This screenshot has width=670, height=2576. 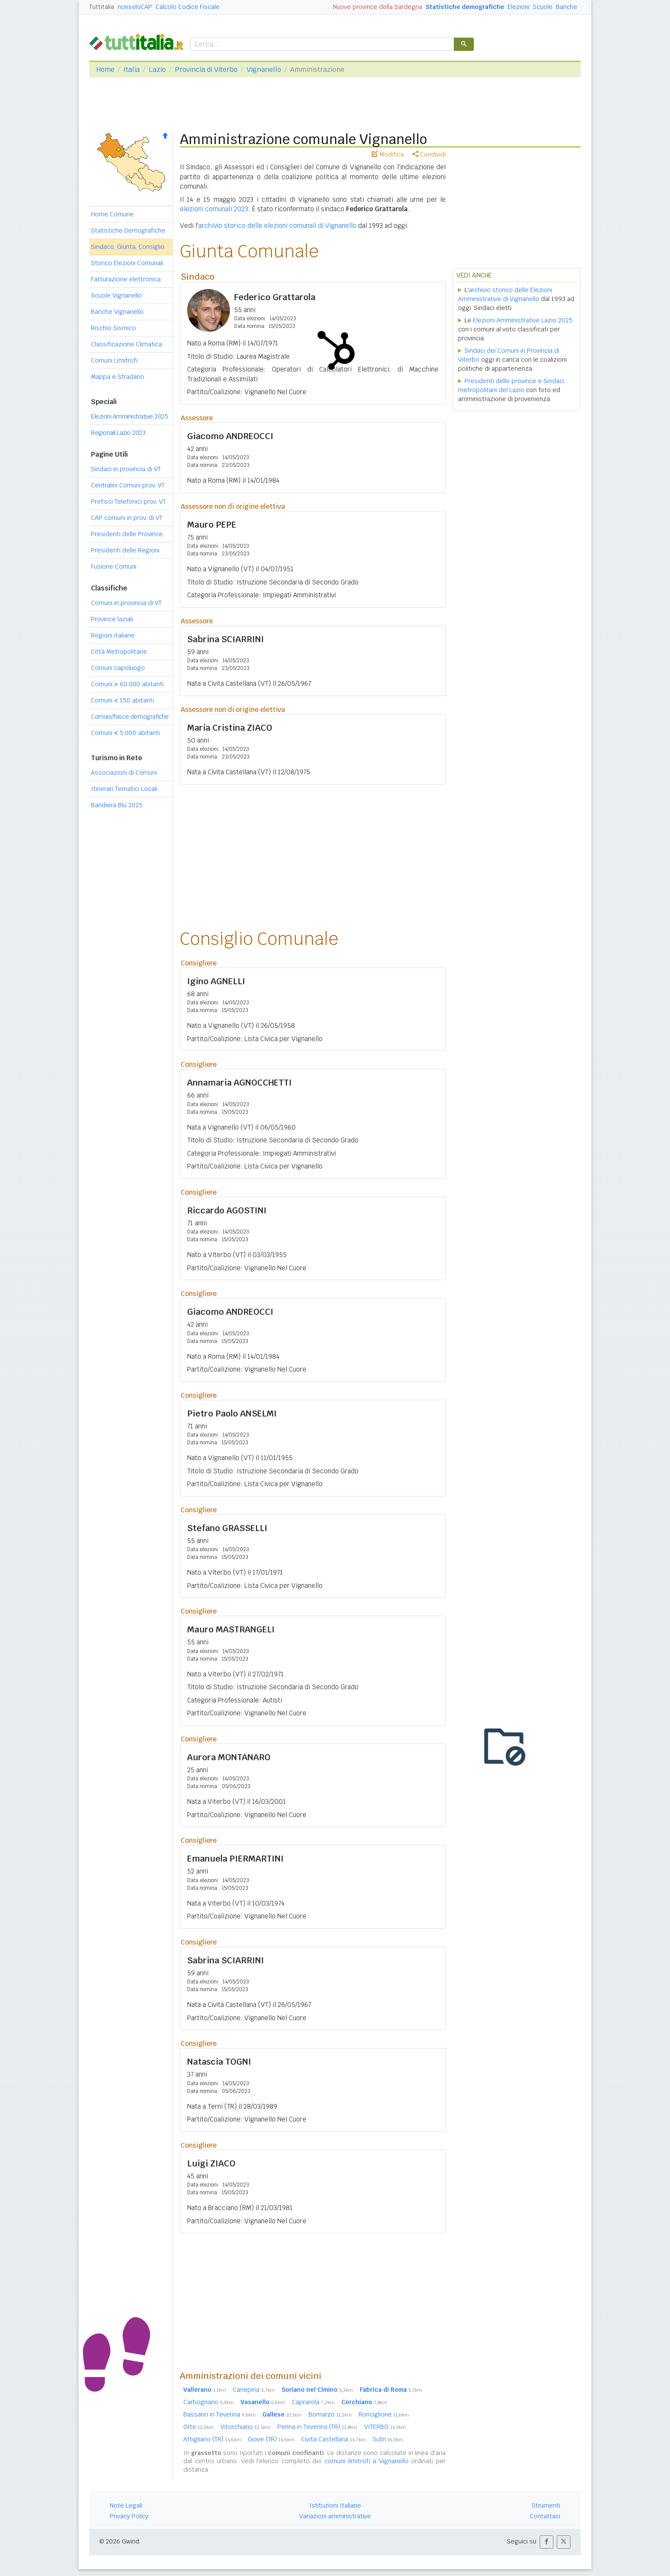 I want to click on access denied to this folder, so click(x=504, y=1746).